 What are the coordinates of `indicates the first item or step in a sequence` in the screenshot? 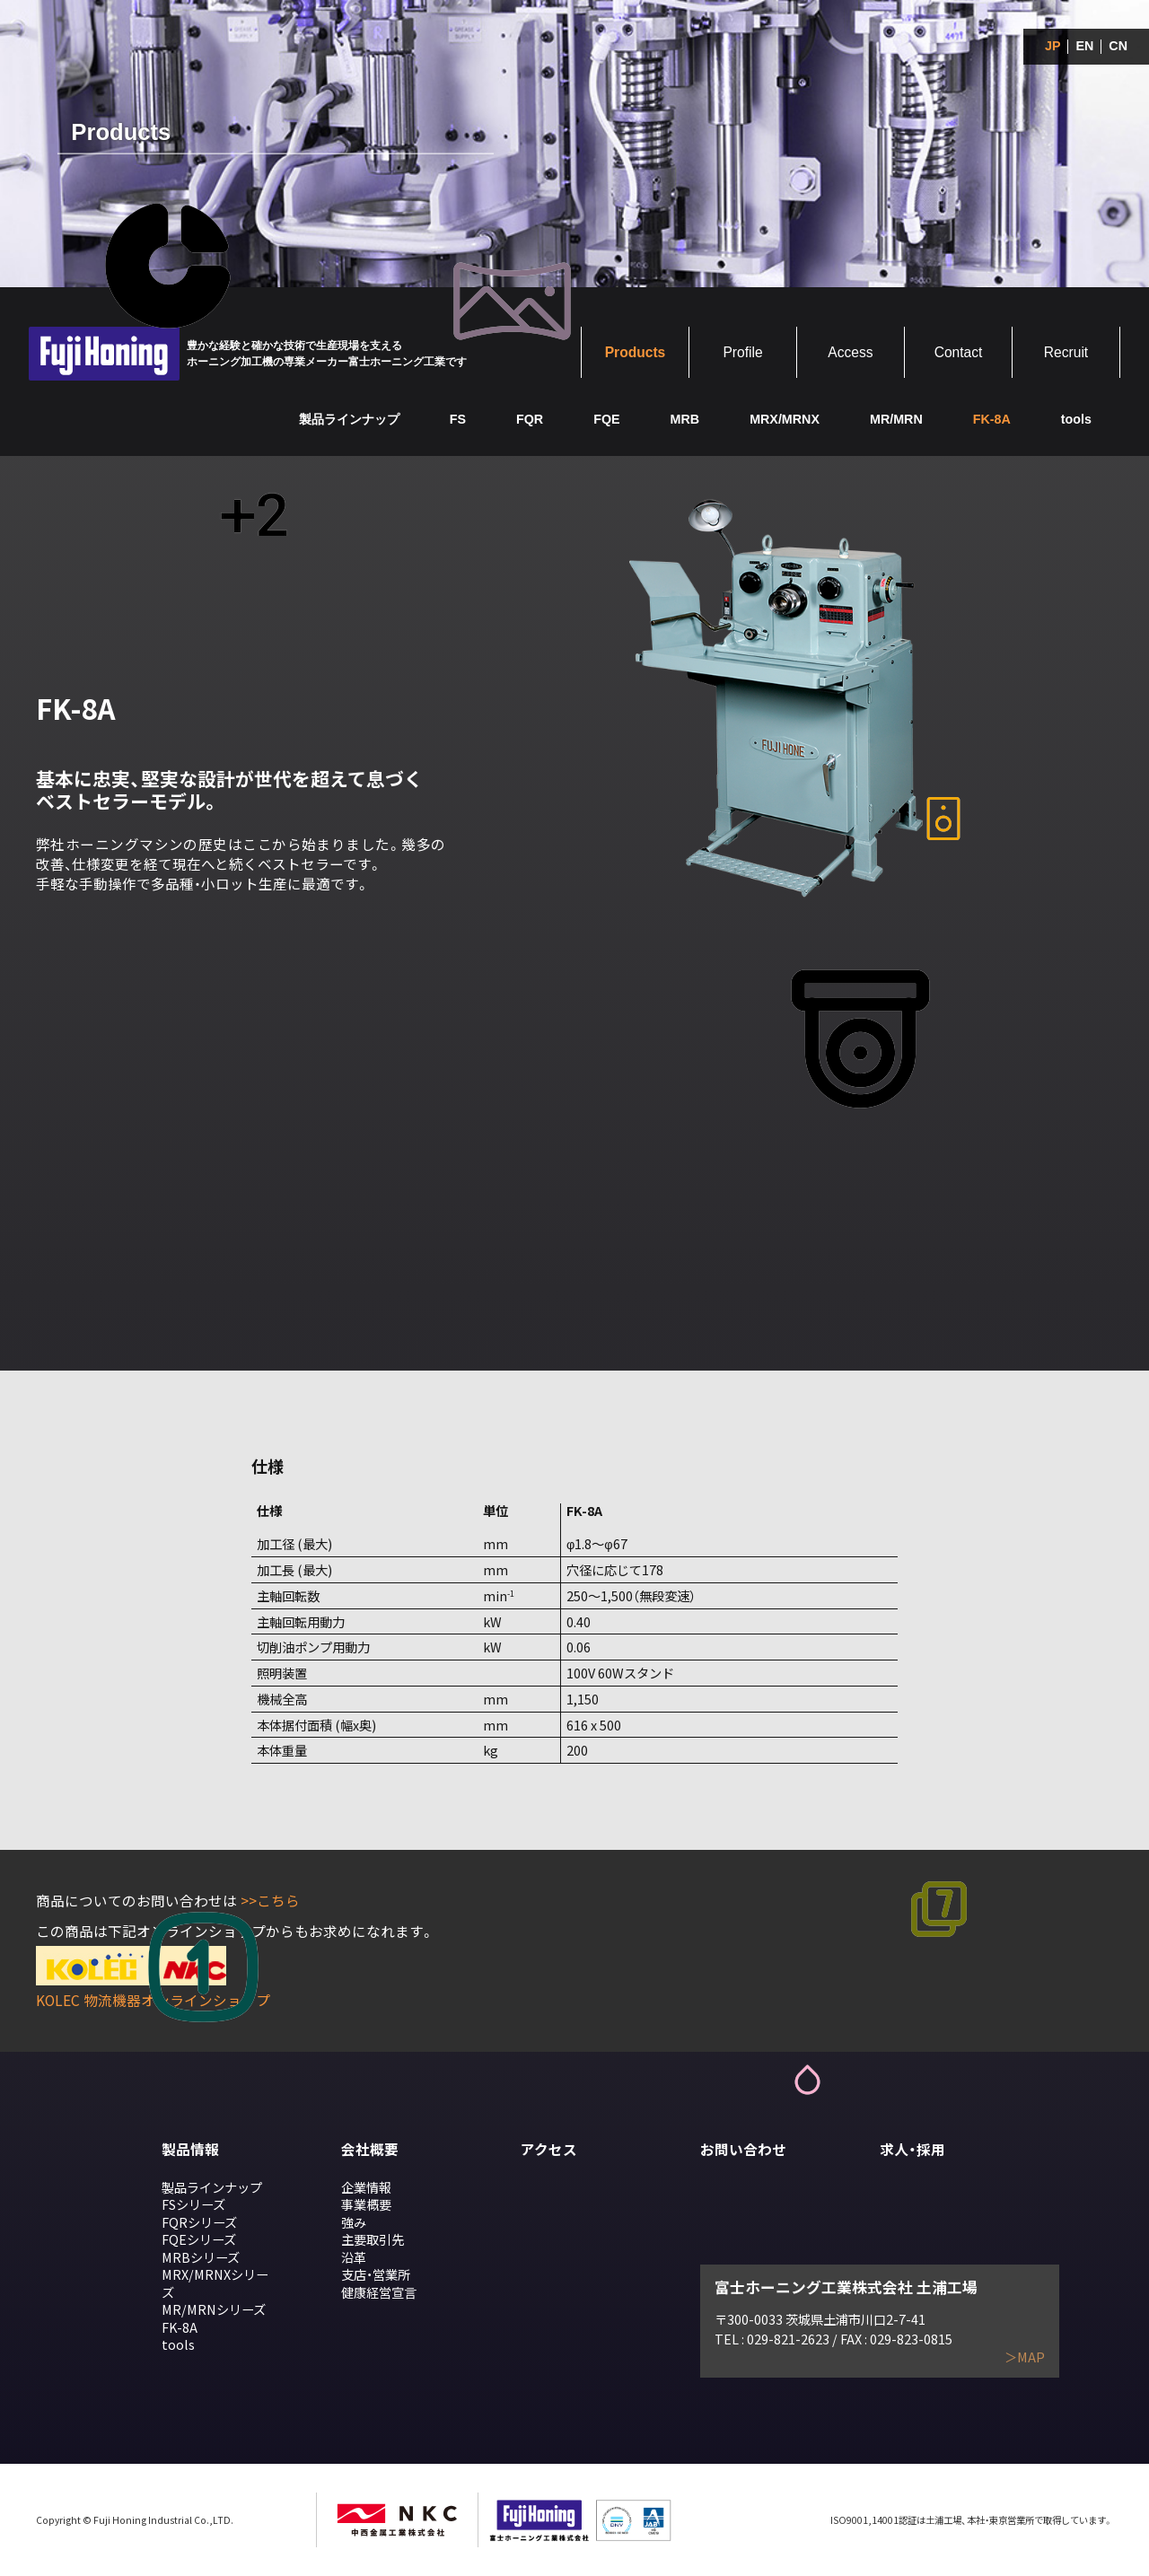 It's located at (203, 1967).